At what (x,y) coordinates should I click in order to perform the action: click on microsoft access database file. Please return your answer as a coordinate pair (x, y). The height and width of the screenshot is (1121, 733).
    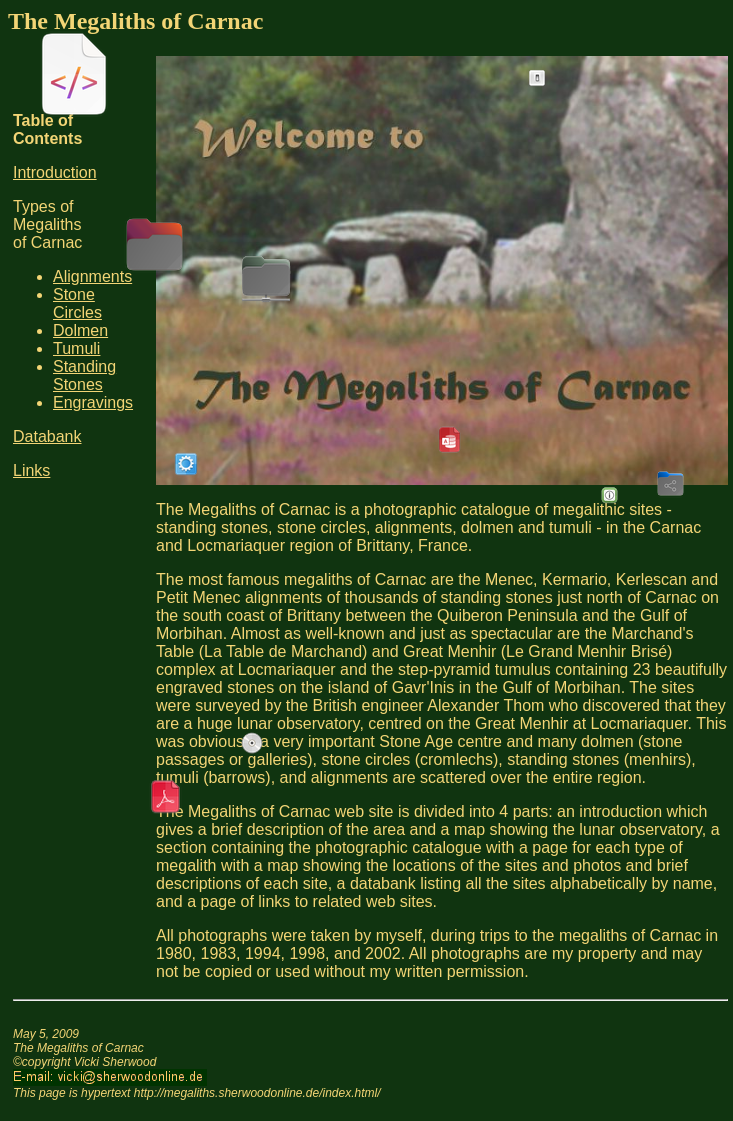
    Looking at the image, I should click on (449, 439).